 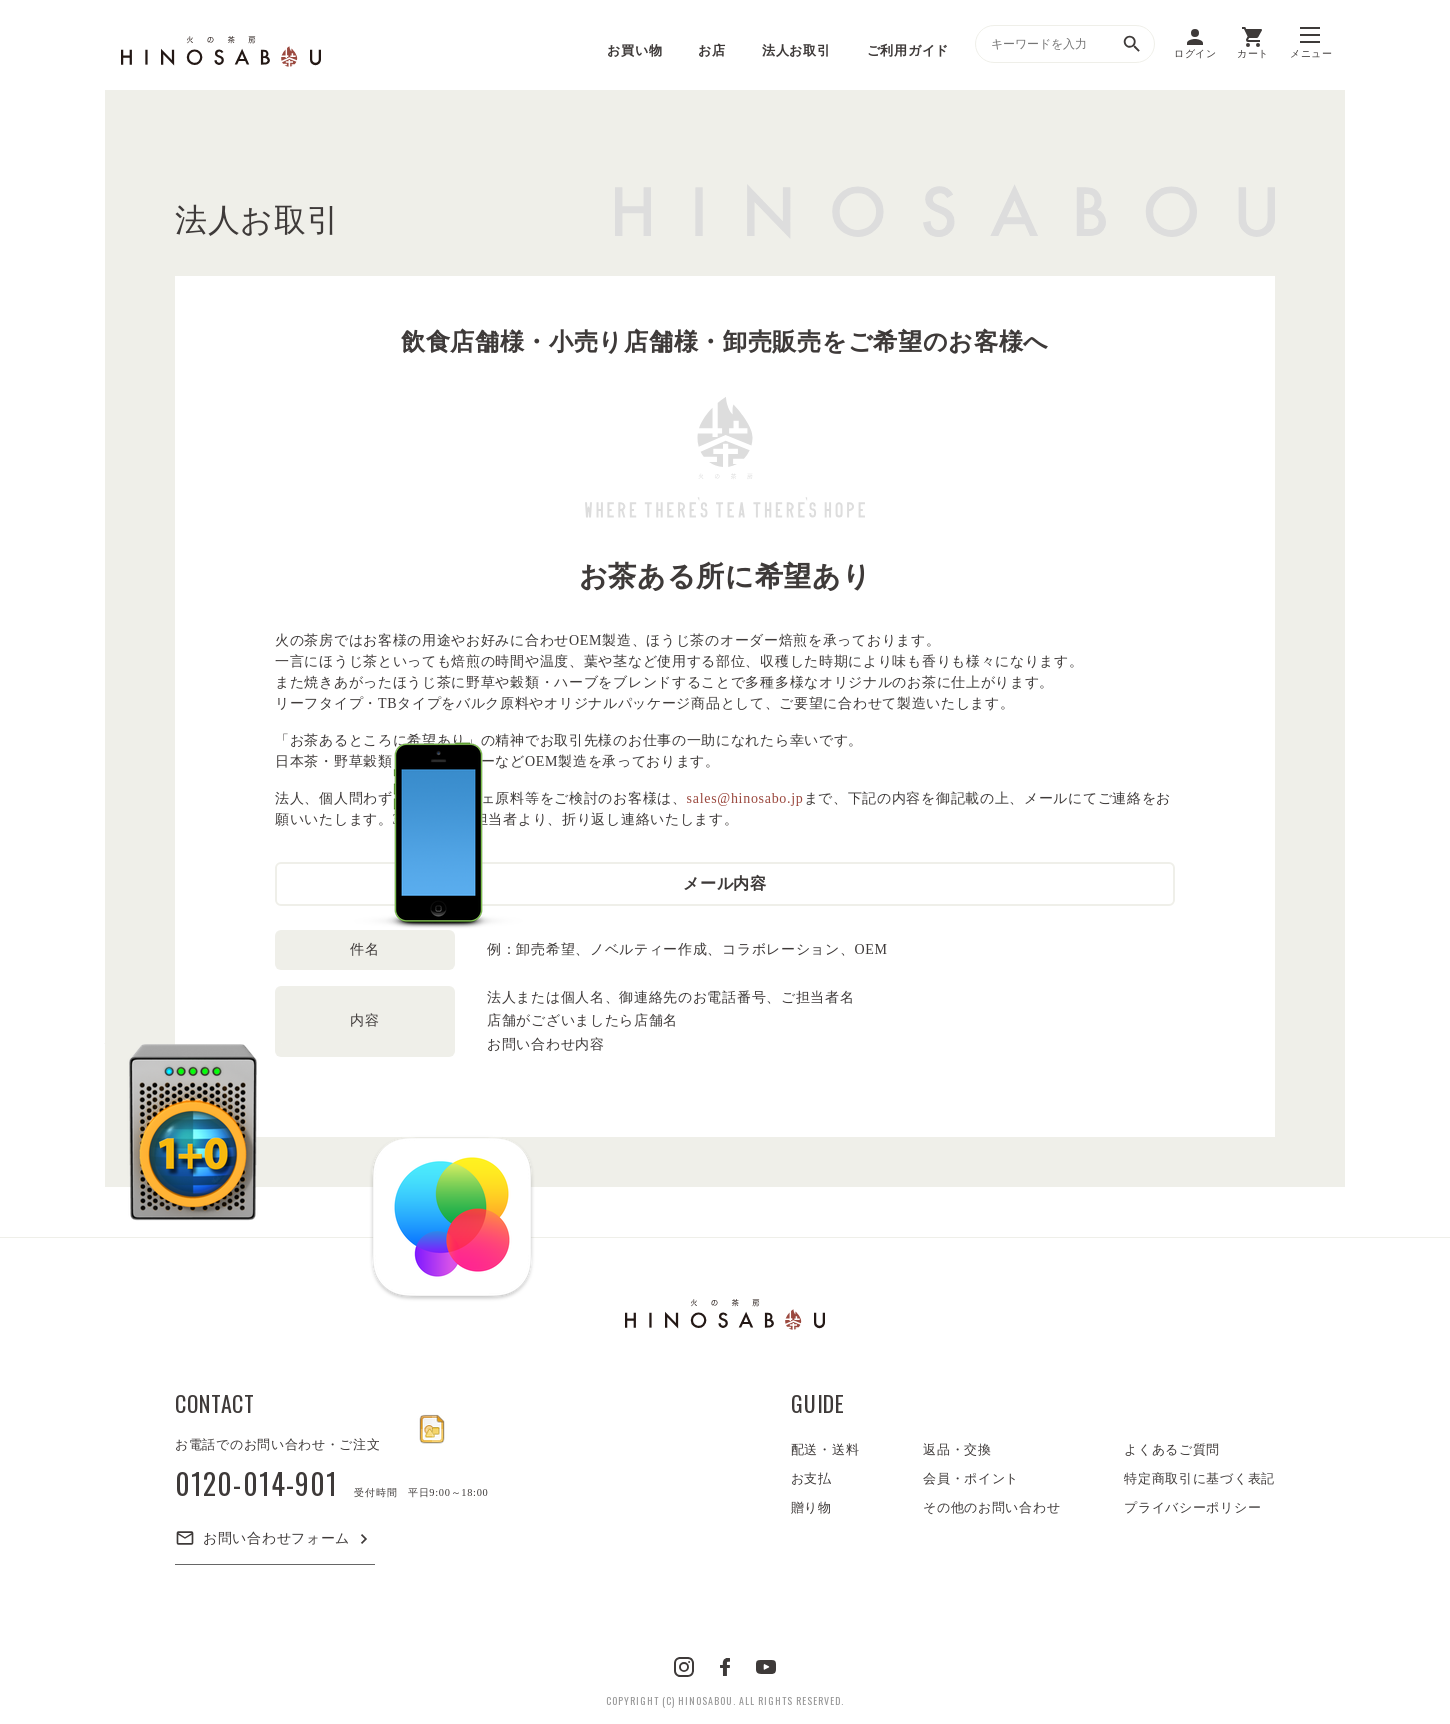 What do you see at coordinates (432, 1429) in the screenshot?
I see `a libreoffice draw document file` at bounding box center [432, 1429].